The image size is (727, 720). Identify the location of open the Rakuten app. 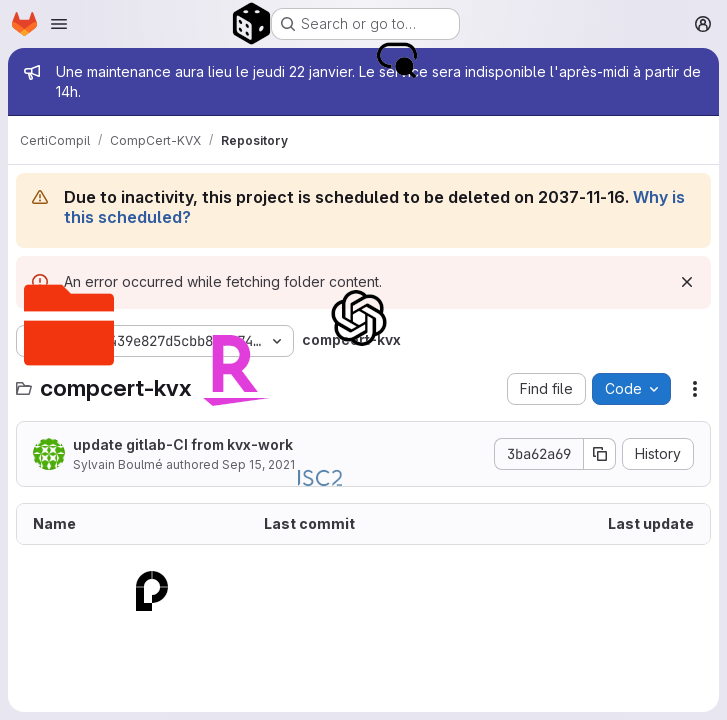
(236, 370).